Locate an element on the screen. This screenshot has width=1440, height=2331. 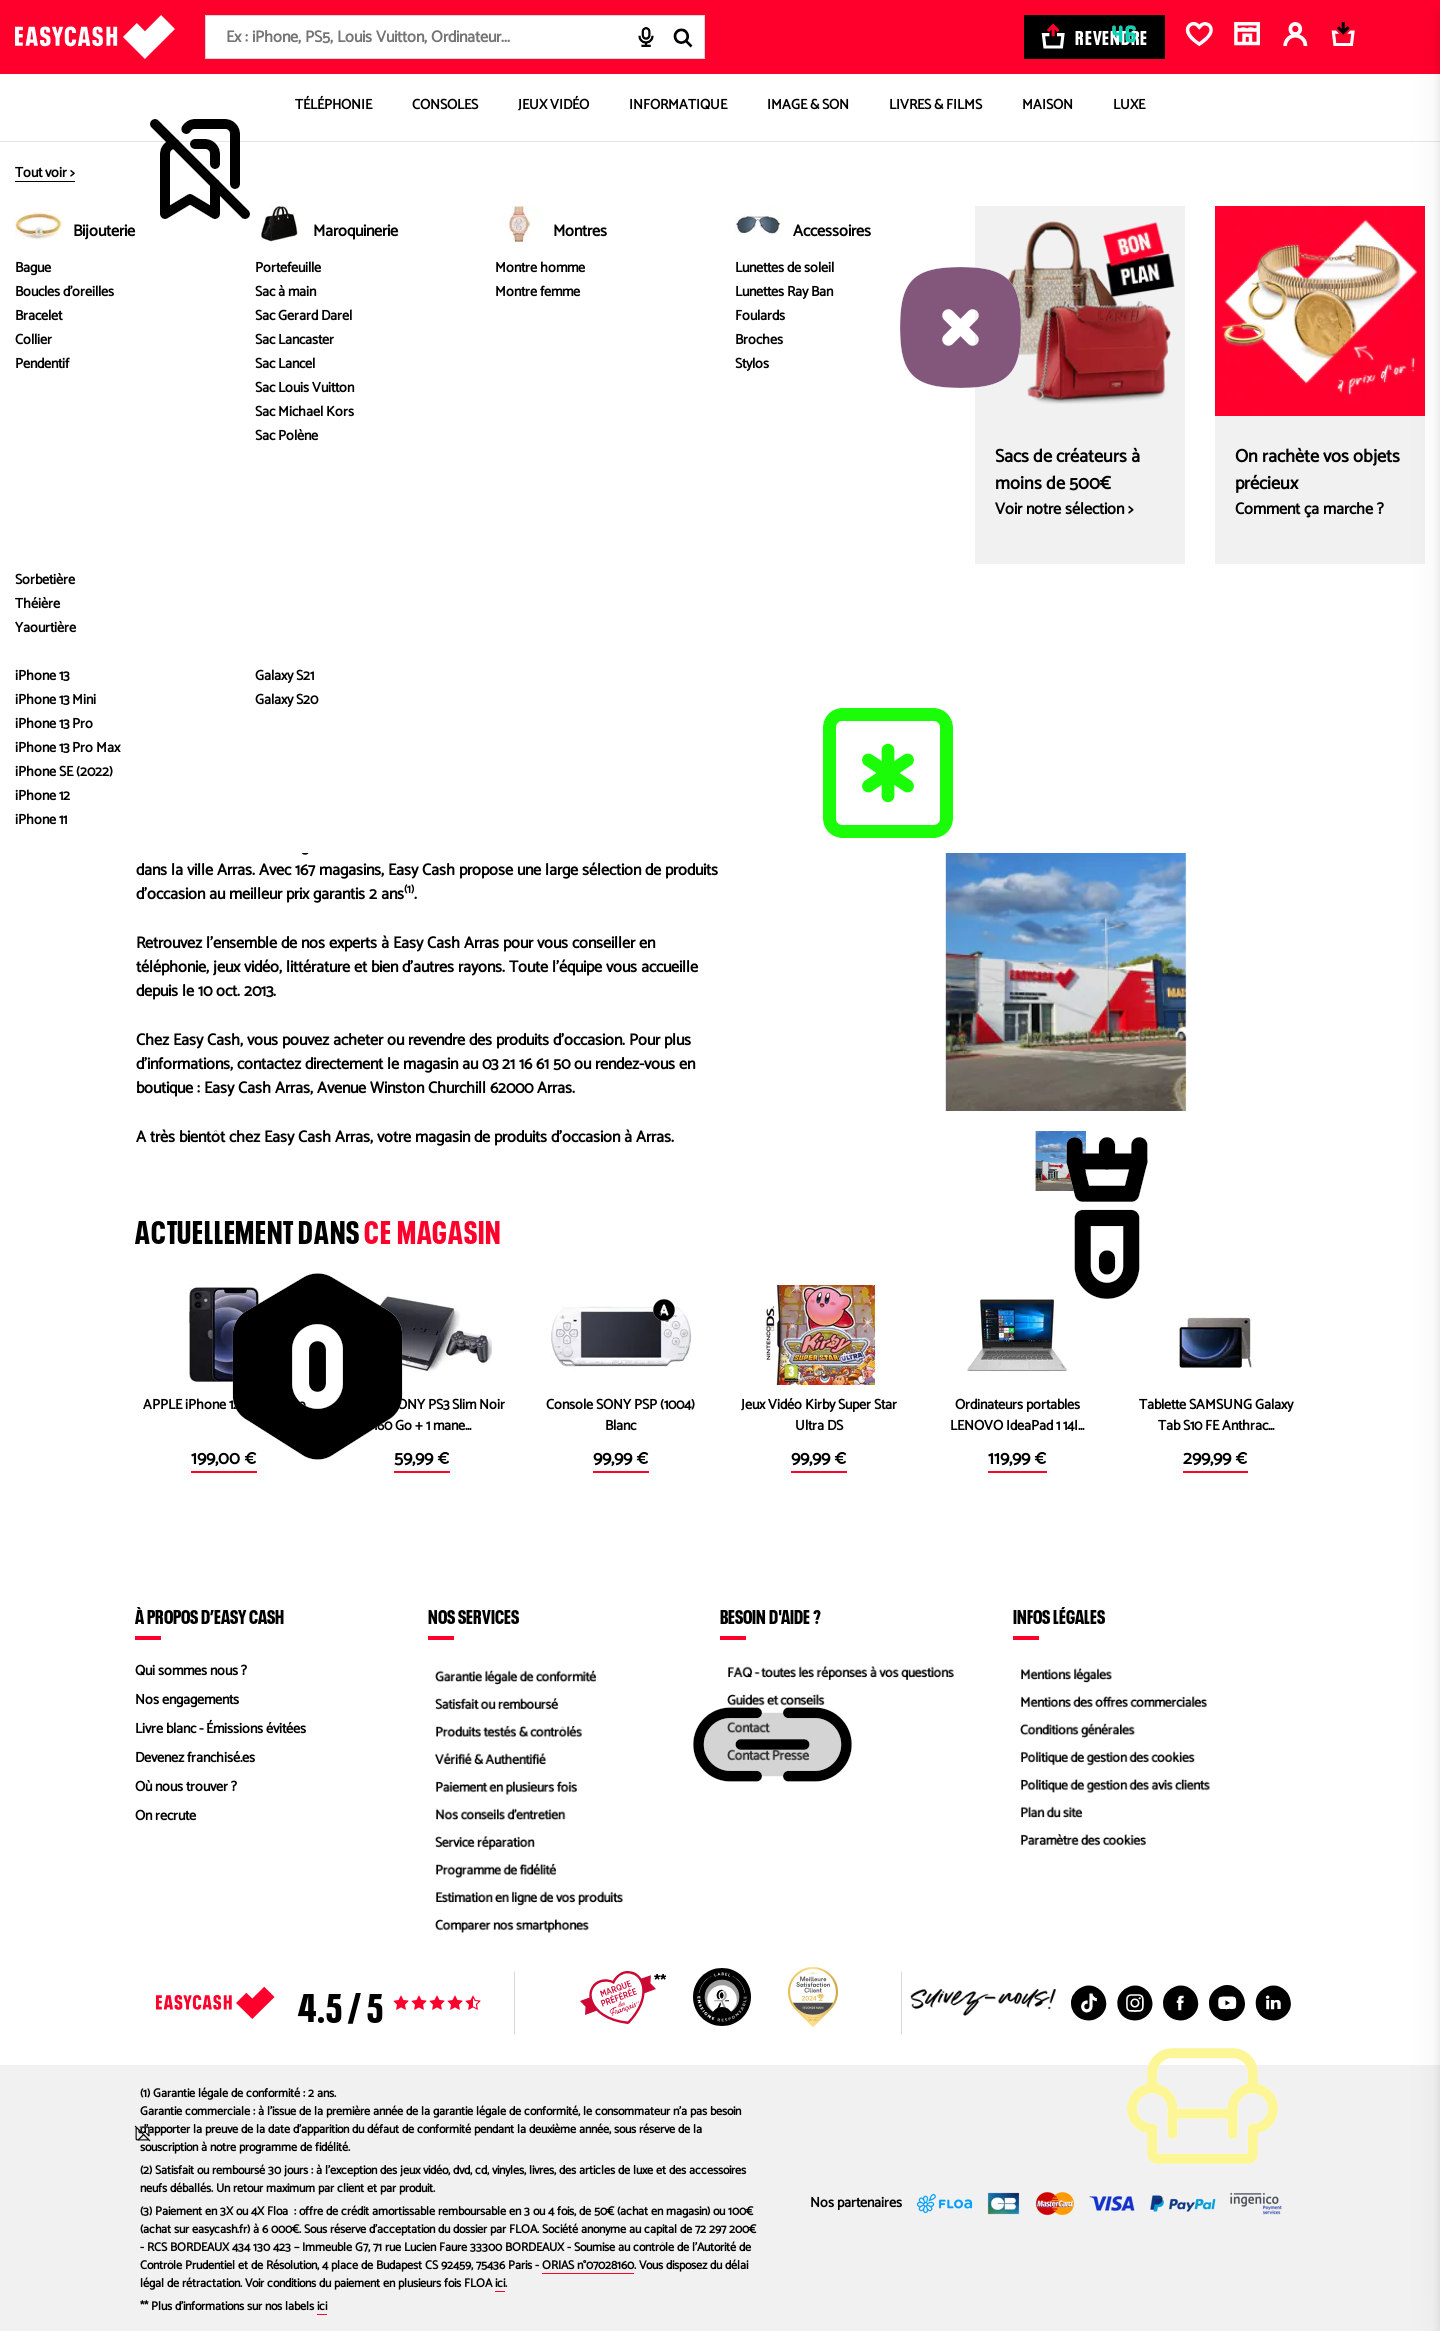
image failed to load is located at coordinates (142, 2133).